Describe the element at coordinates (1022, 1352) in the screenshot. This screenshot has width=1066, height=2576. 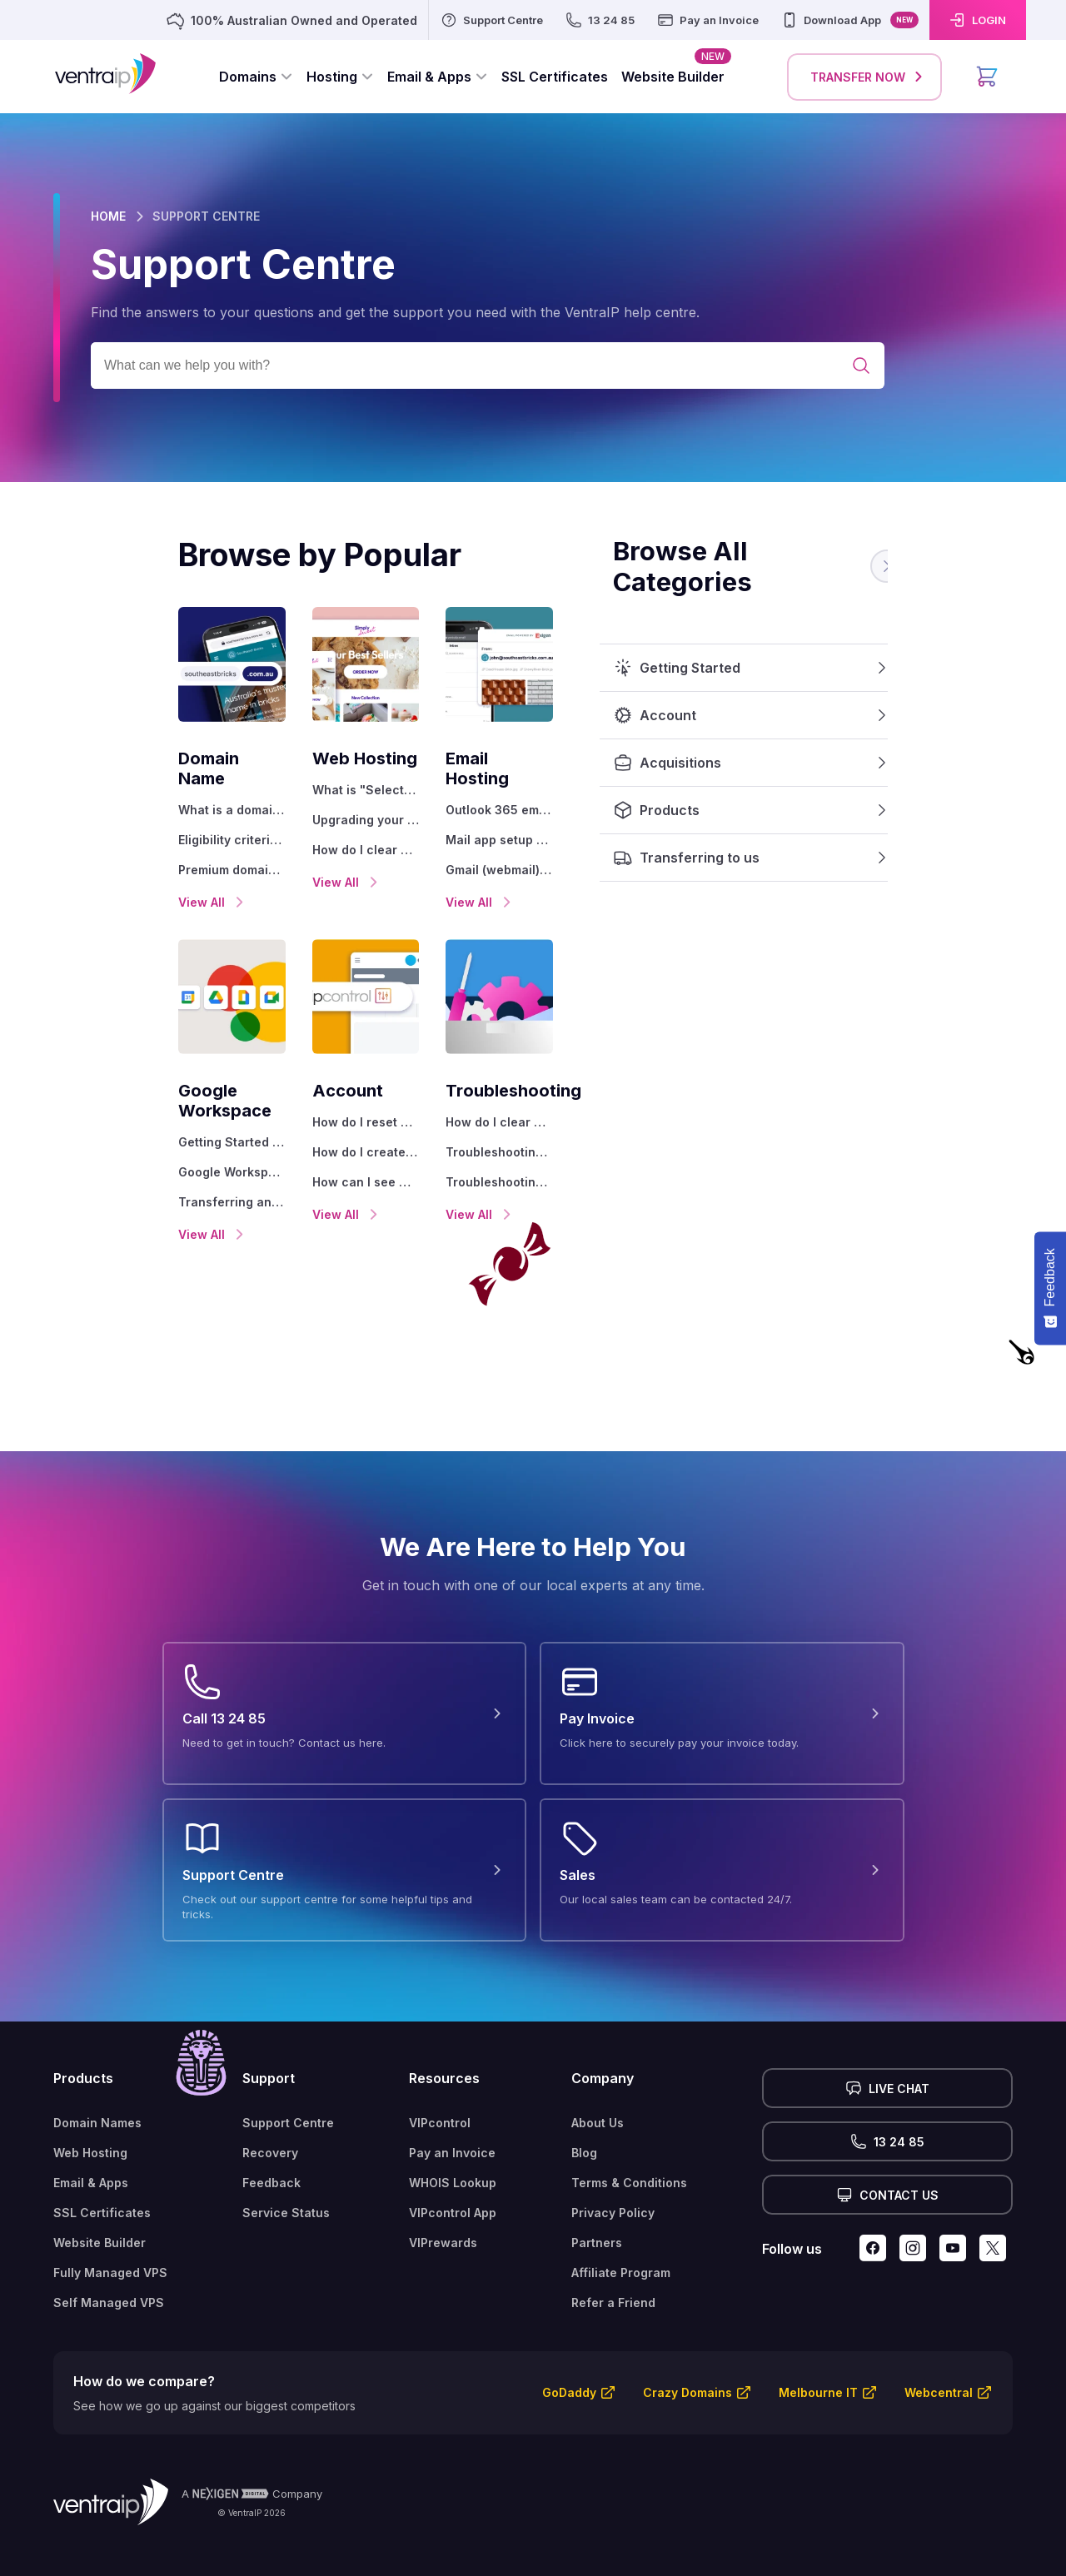
I see `cast a fire spell or ability` at that location.